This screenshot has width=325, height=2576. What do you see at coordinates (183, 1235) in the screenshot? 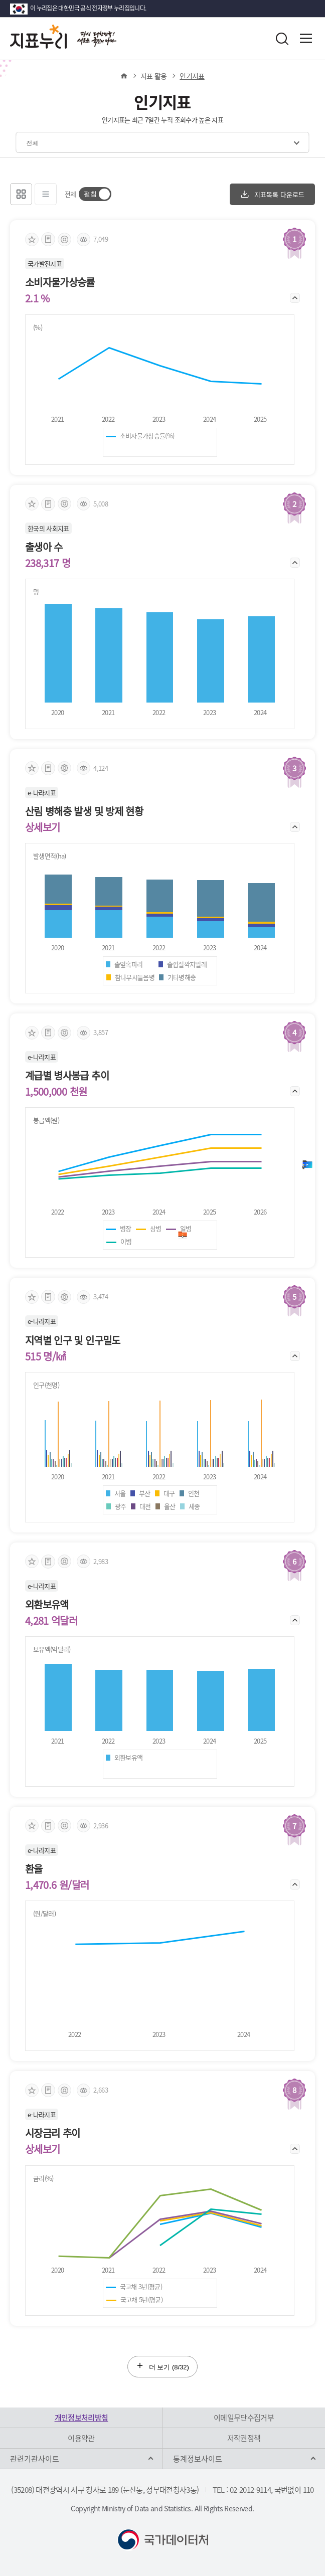
I see `folder containing pokémon-related files or games` at bounding box center [183, 1235].